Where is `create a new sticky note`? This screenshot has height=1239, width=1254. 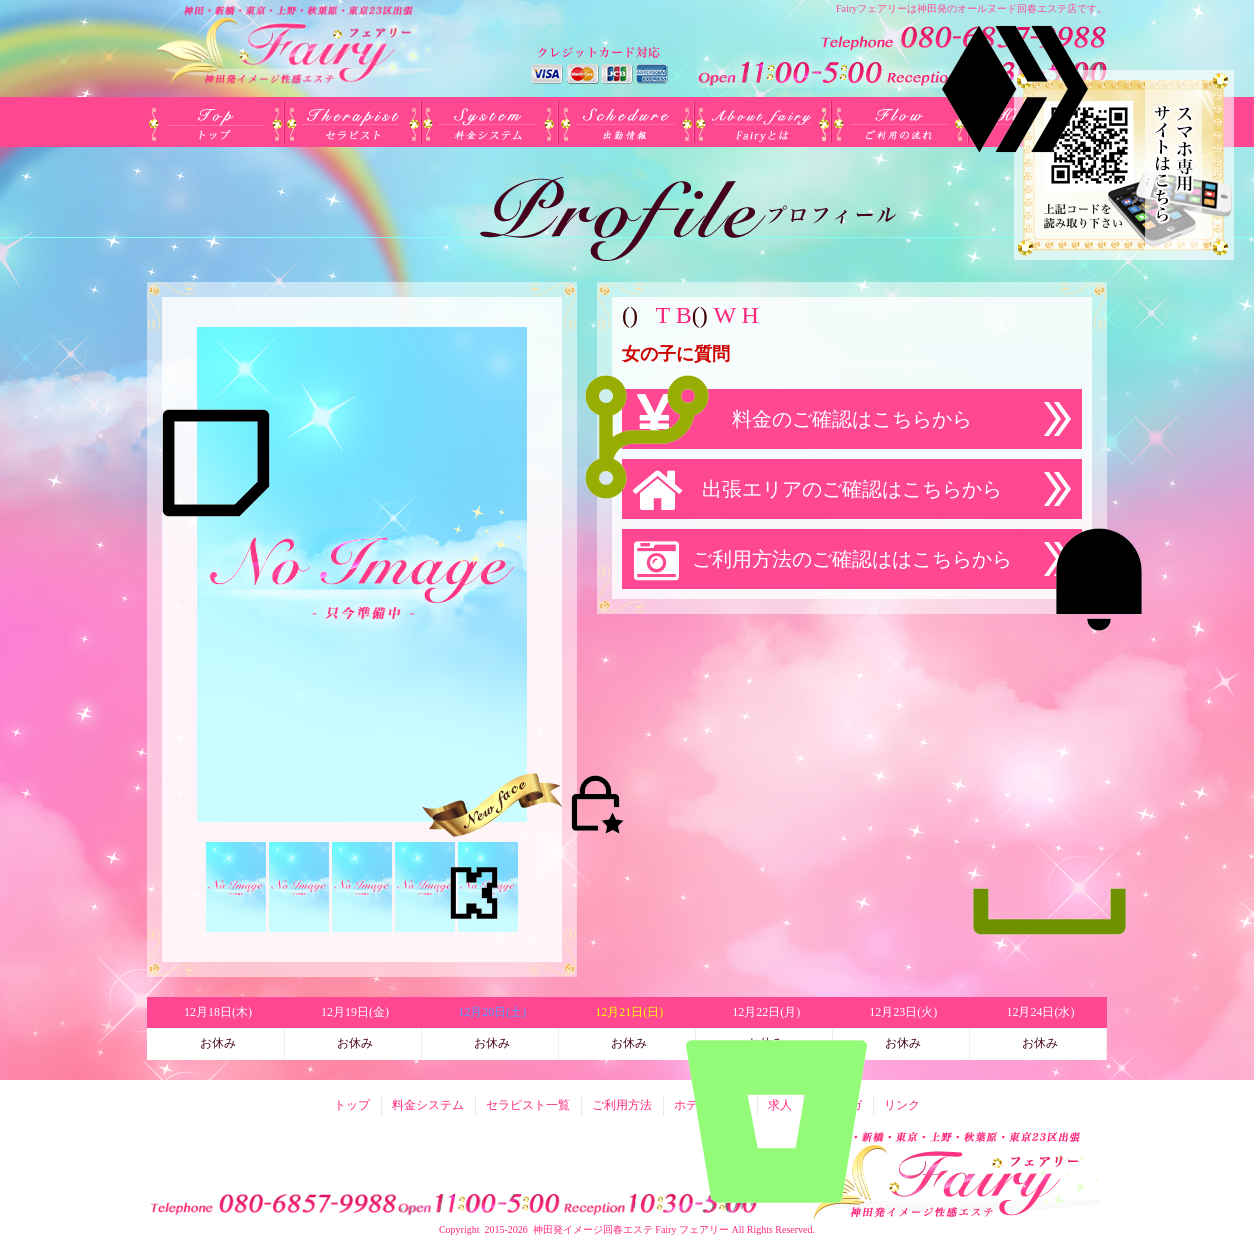 create a new sticky note is located at coordinates (216, 463).